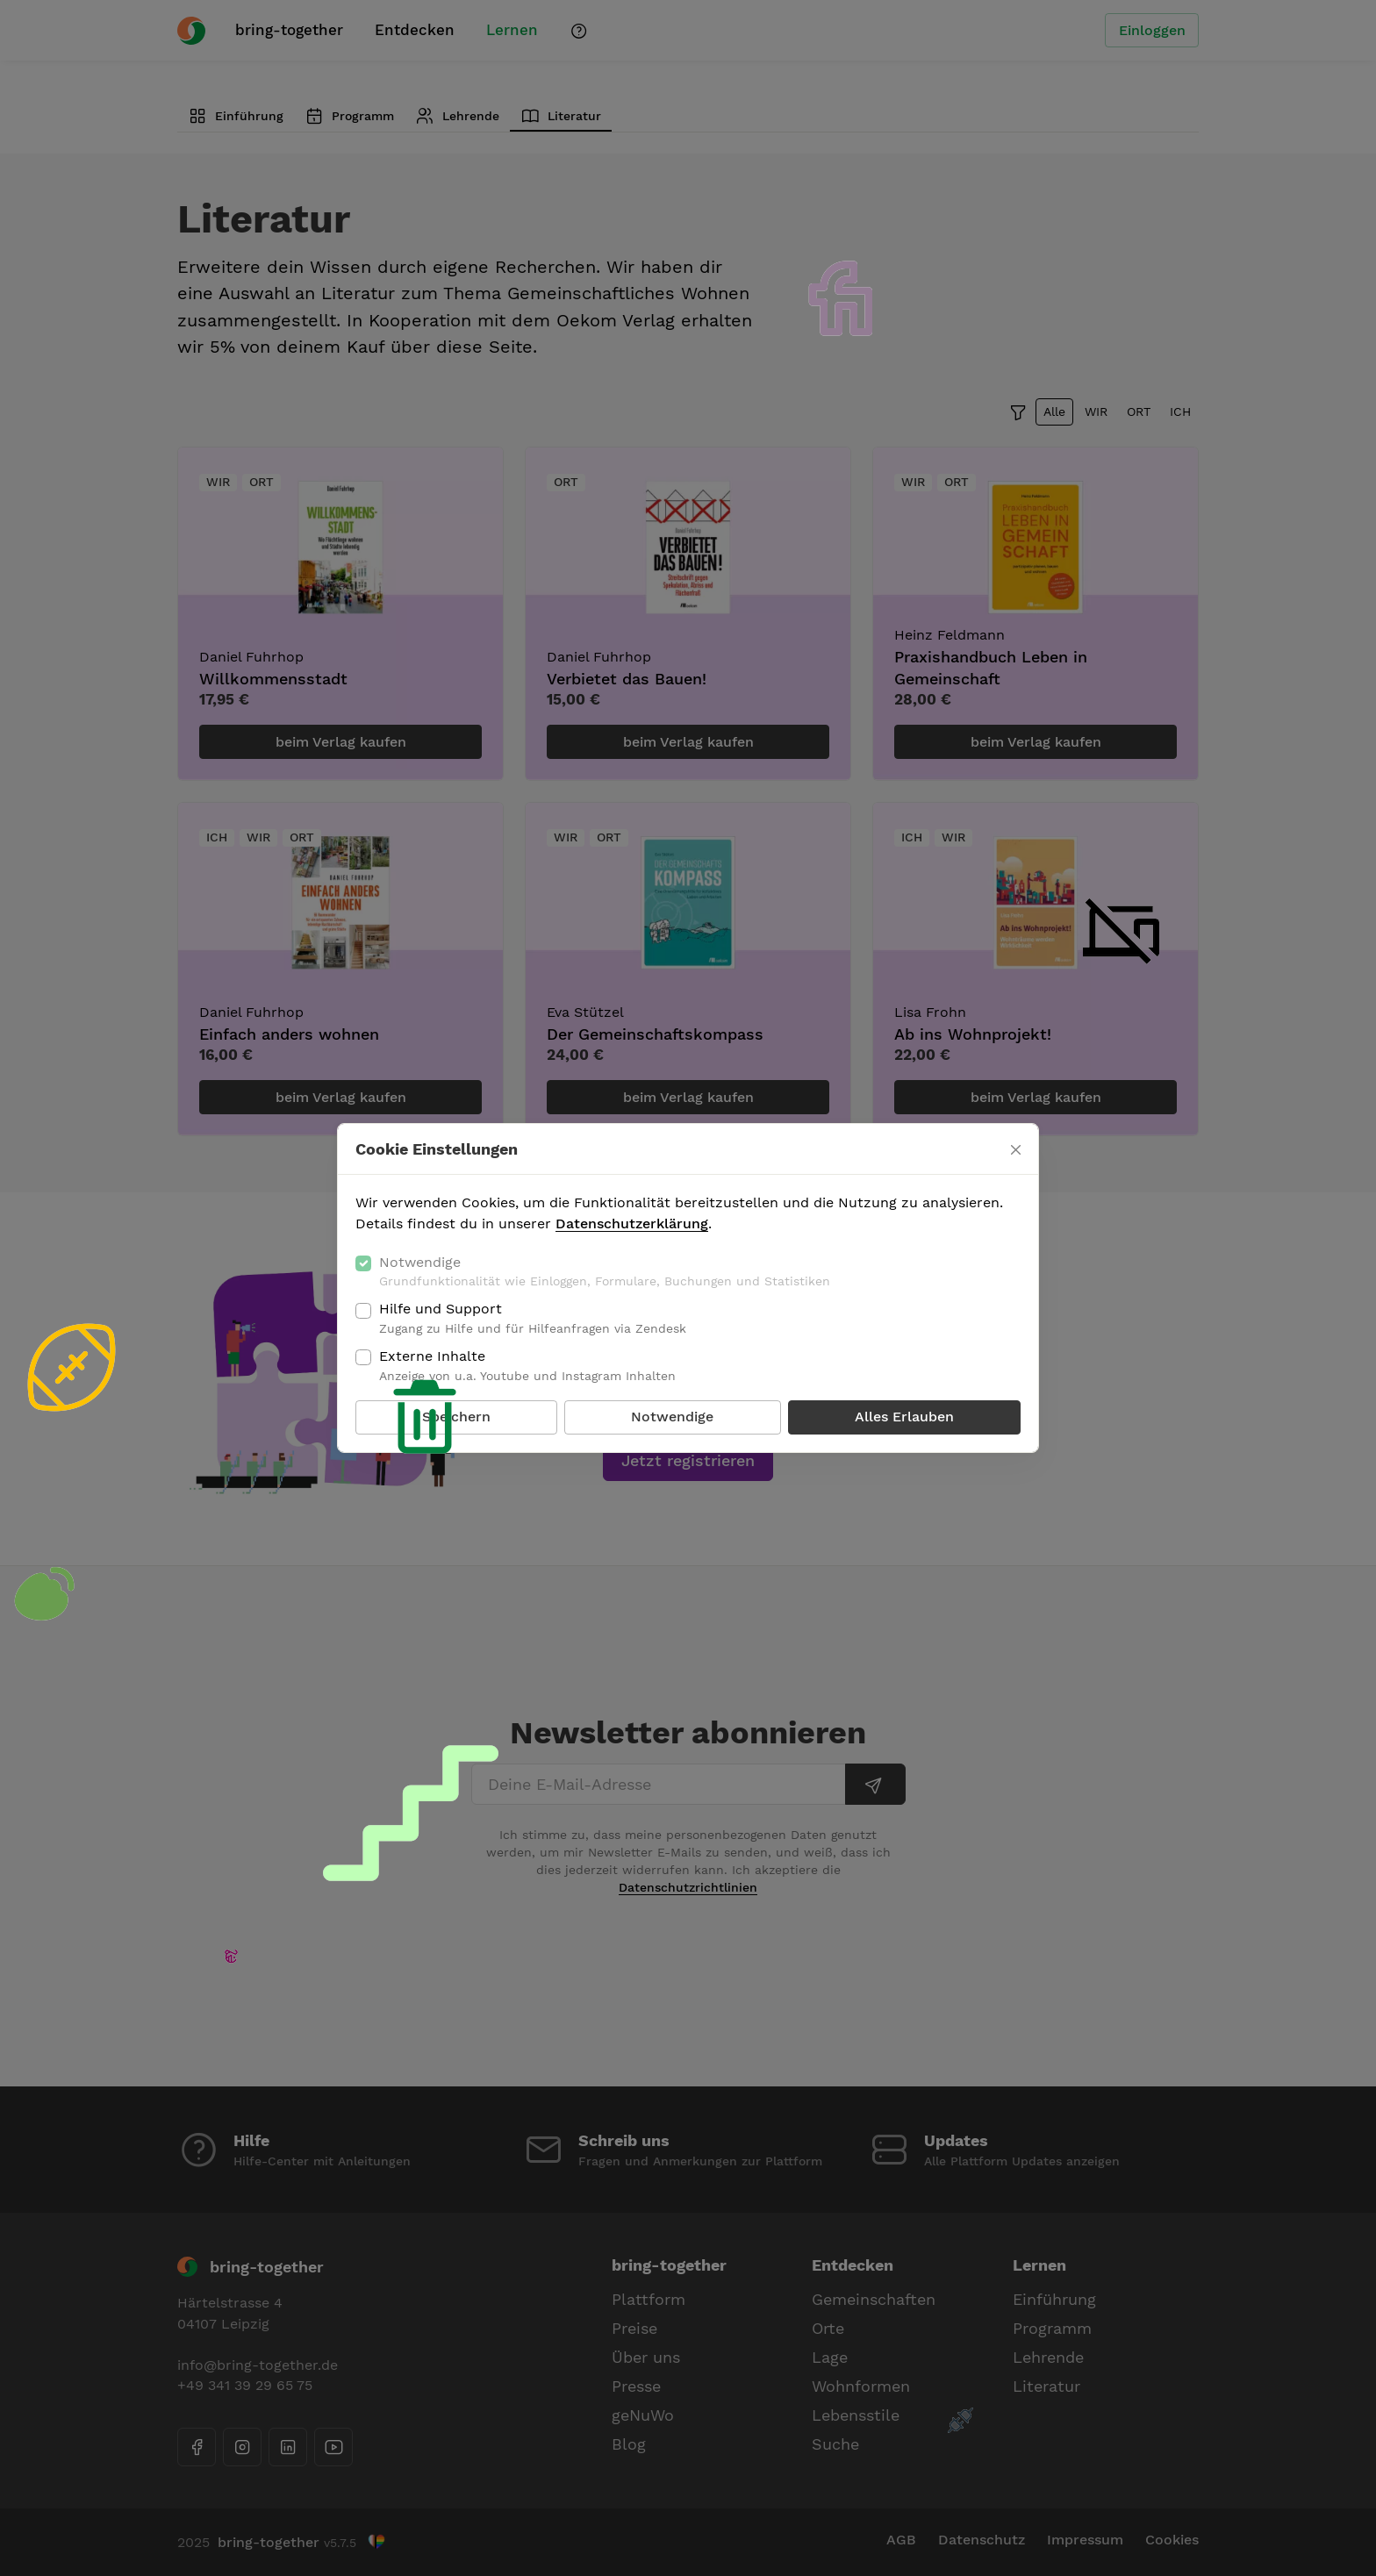 This screenshot has height=2576, width=1376. I want to click on connect or manage device connections, so click(960, 2420).